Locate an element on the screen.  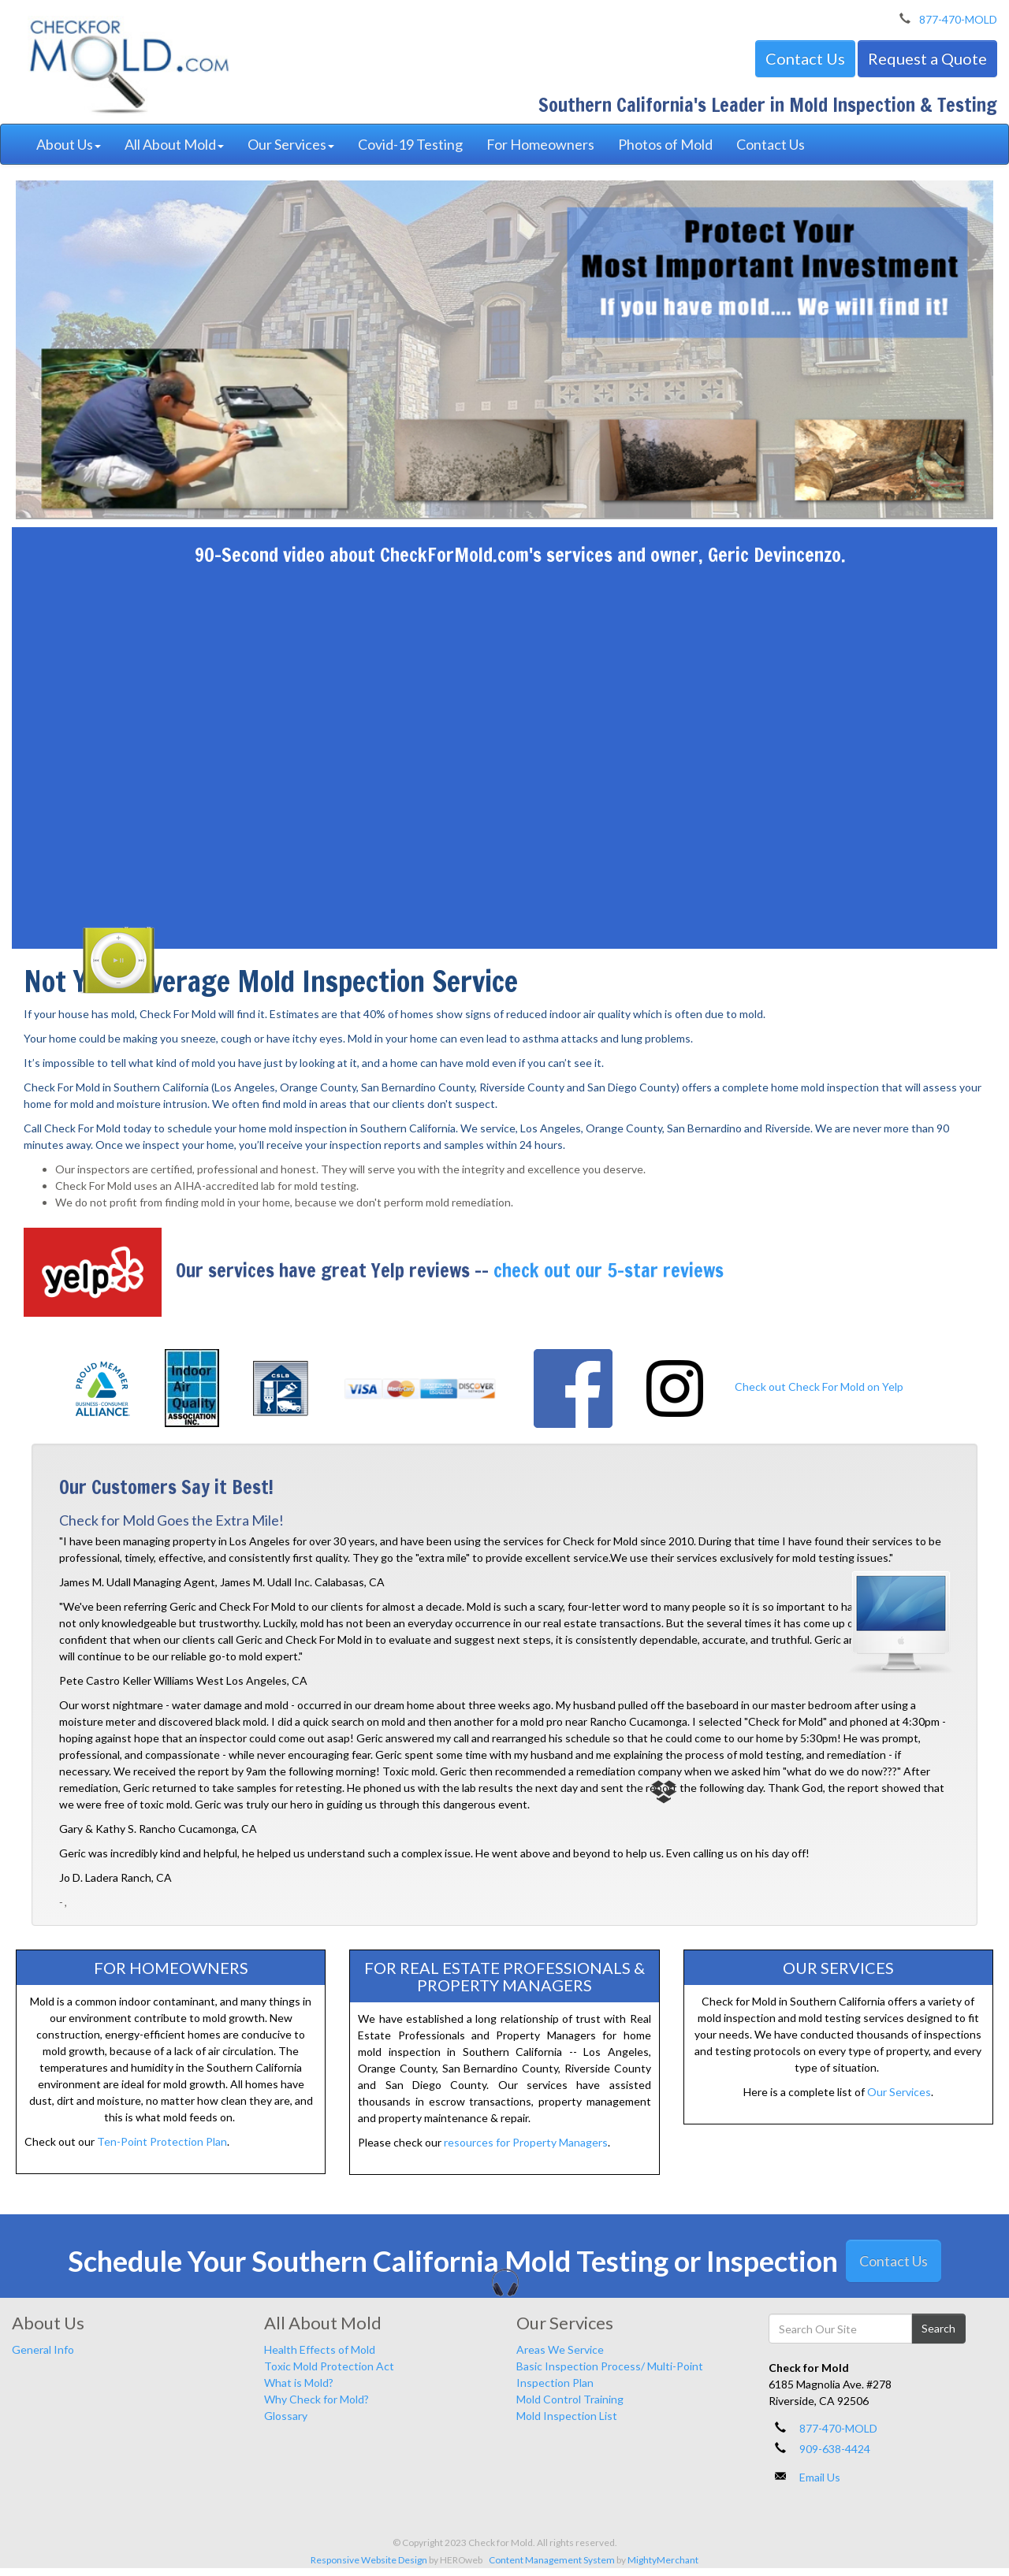
represents a connected iMac G5 desktop computer is located at coordinates (901, 1612).